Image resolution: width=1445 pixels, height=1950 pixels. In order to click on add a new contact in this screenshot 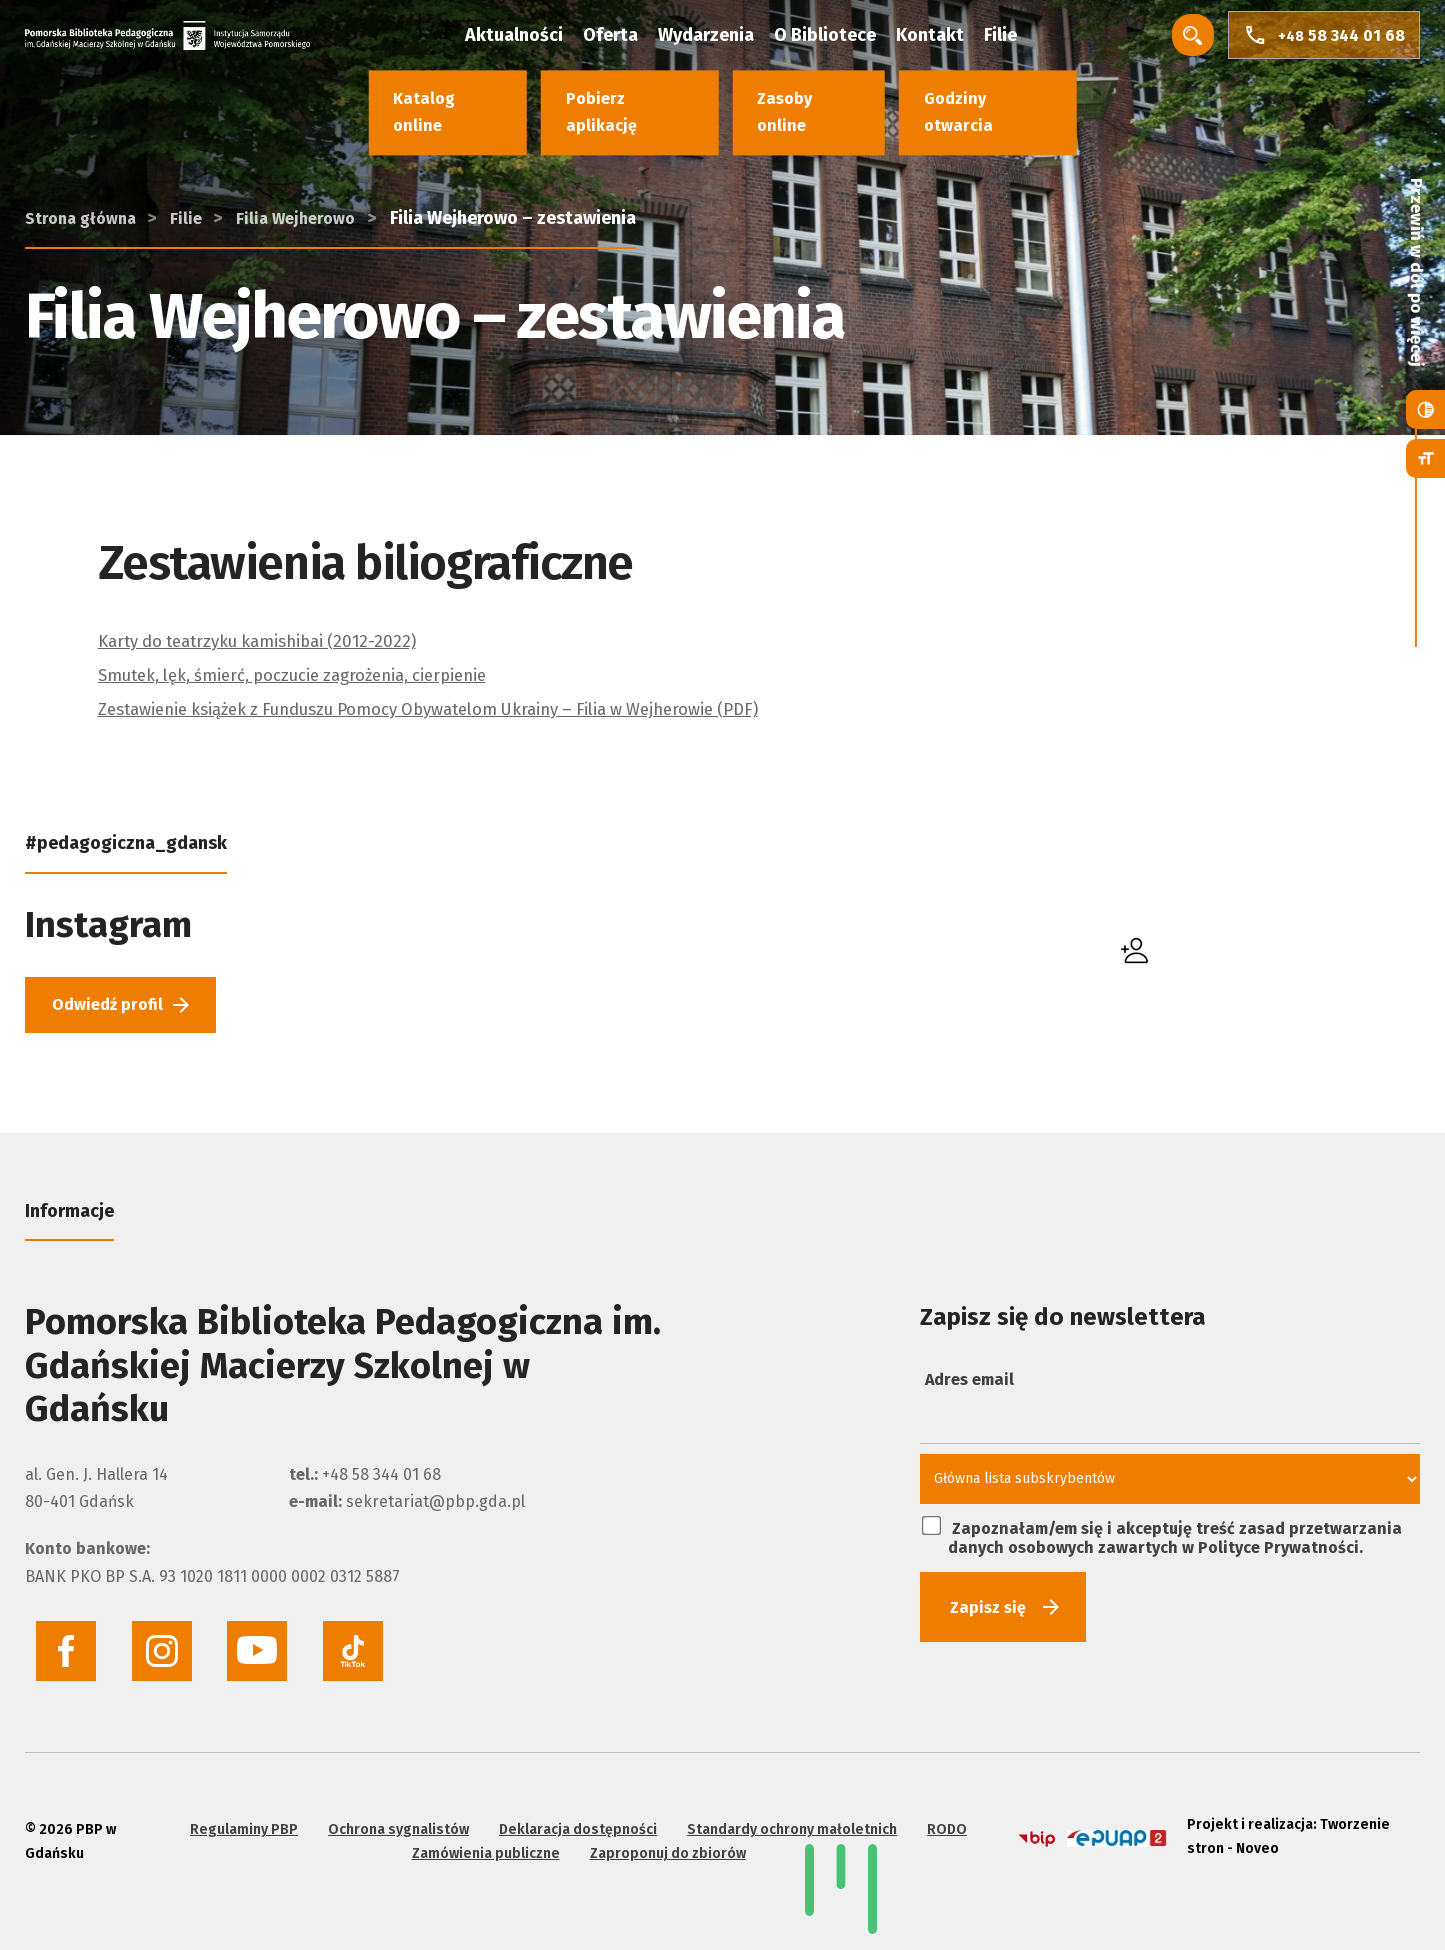, I will do `click(1134, 950)`.